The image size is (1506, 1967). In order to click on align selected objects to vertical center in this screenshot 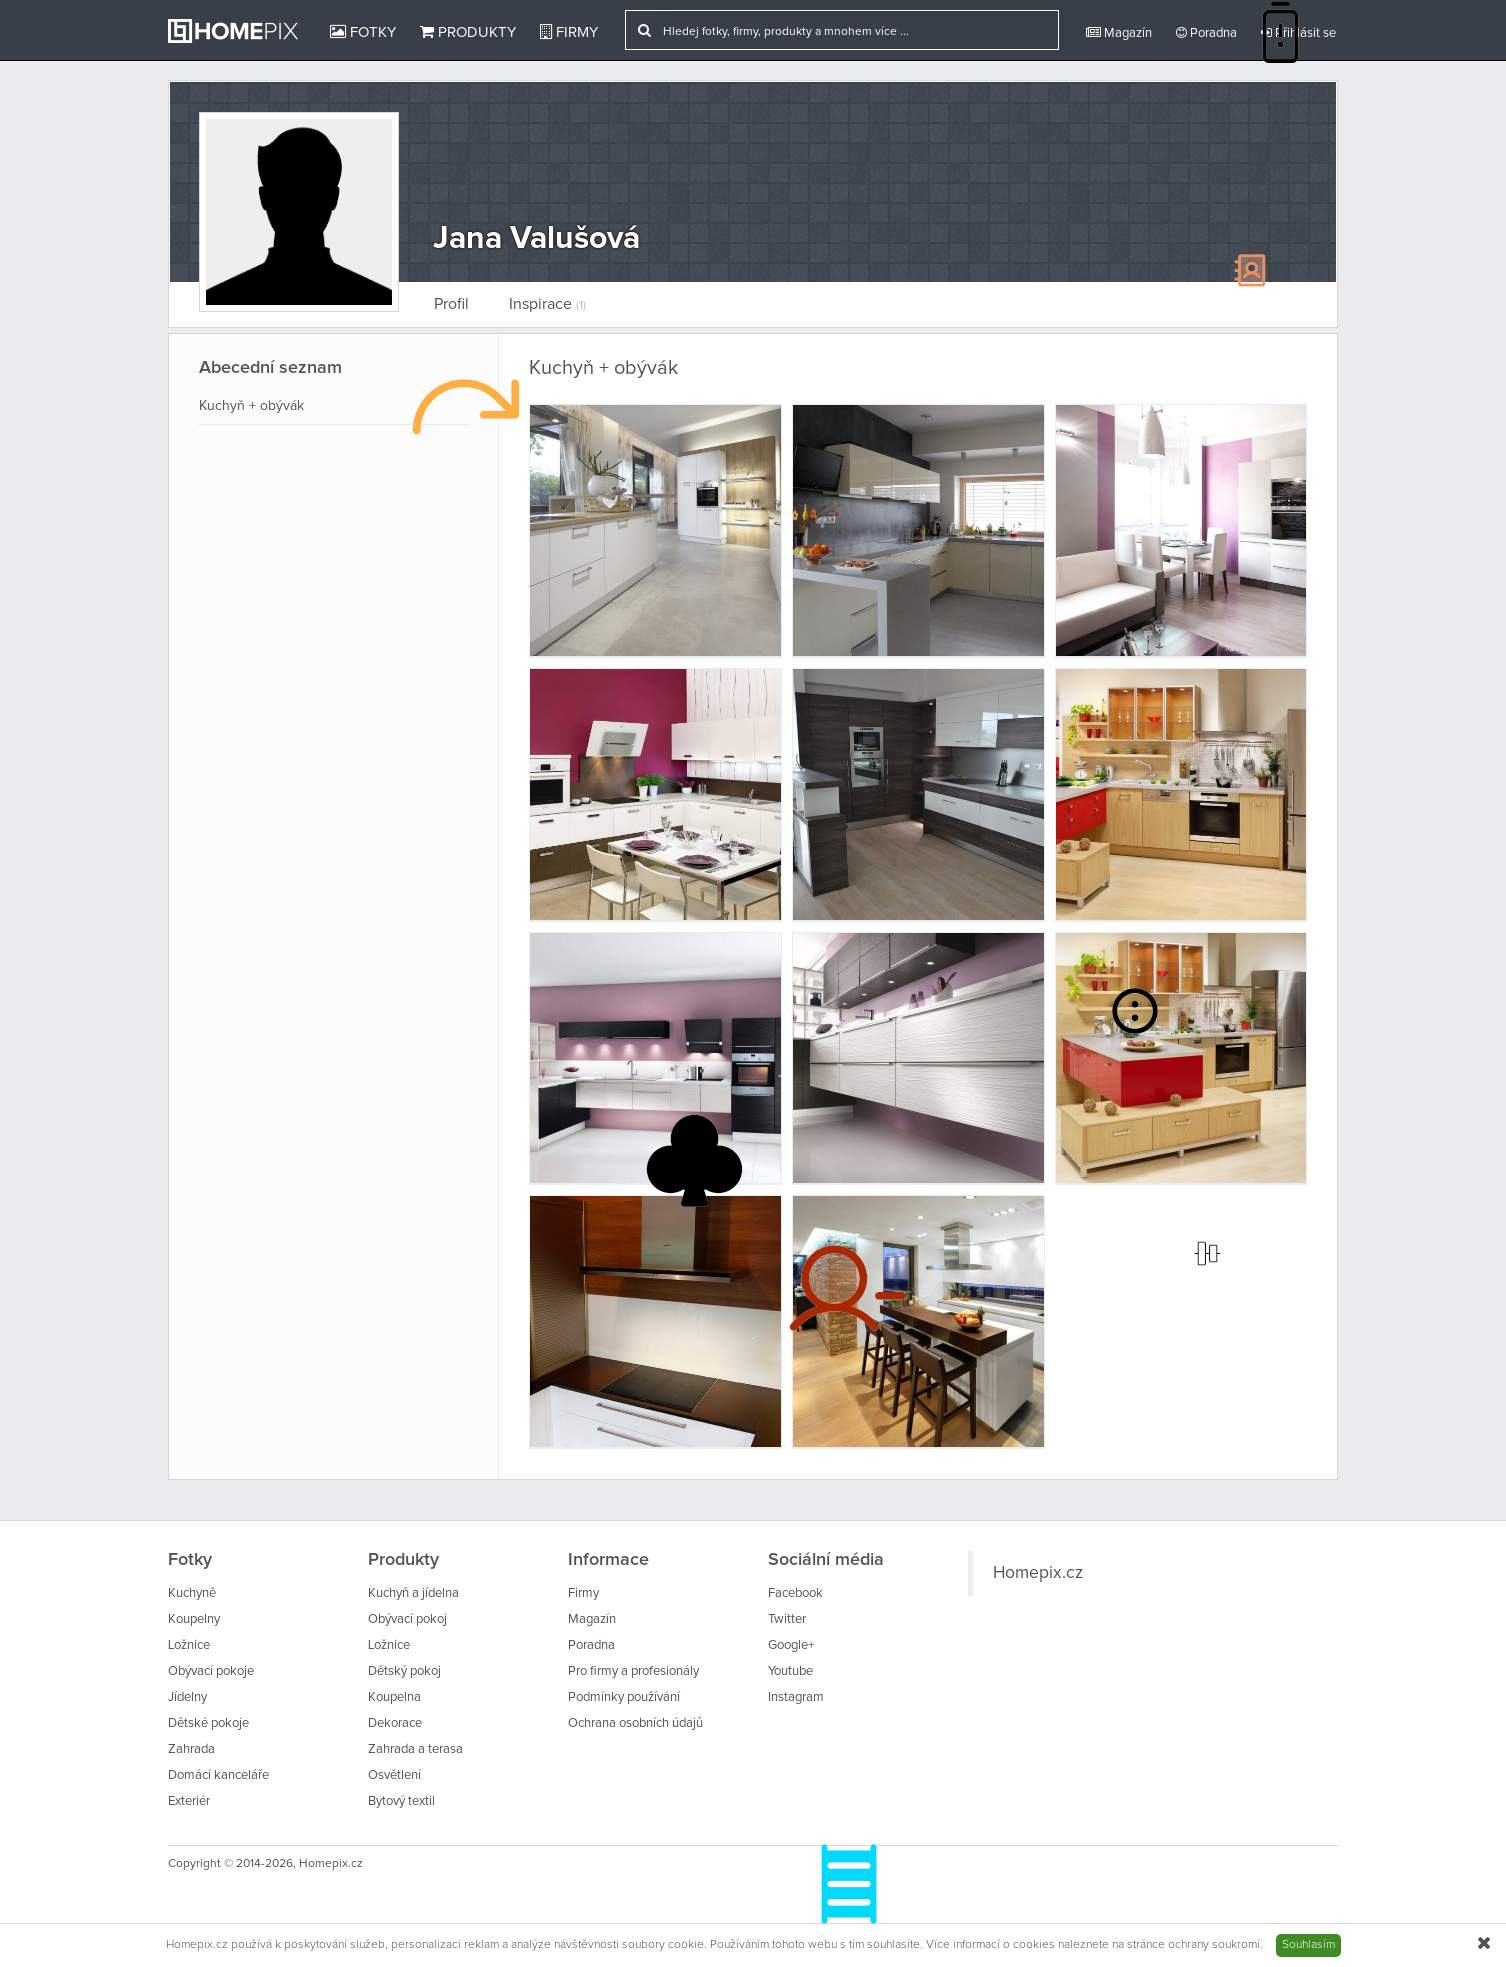, I will do `click(1207, 1253)`.